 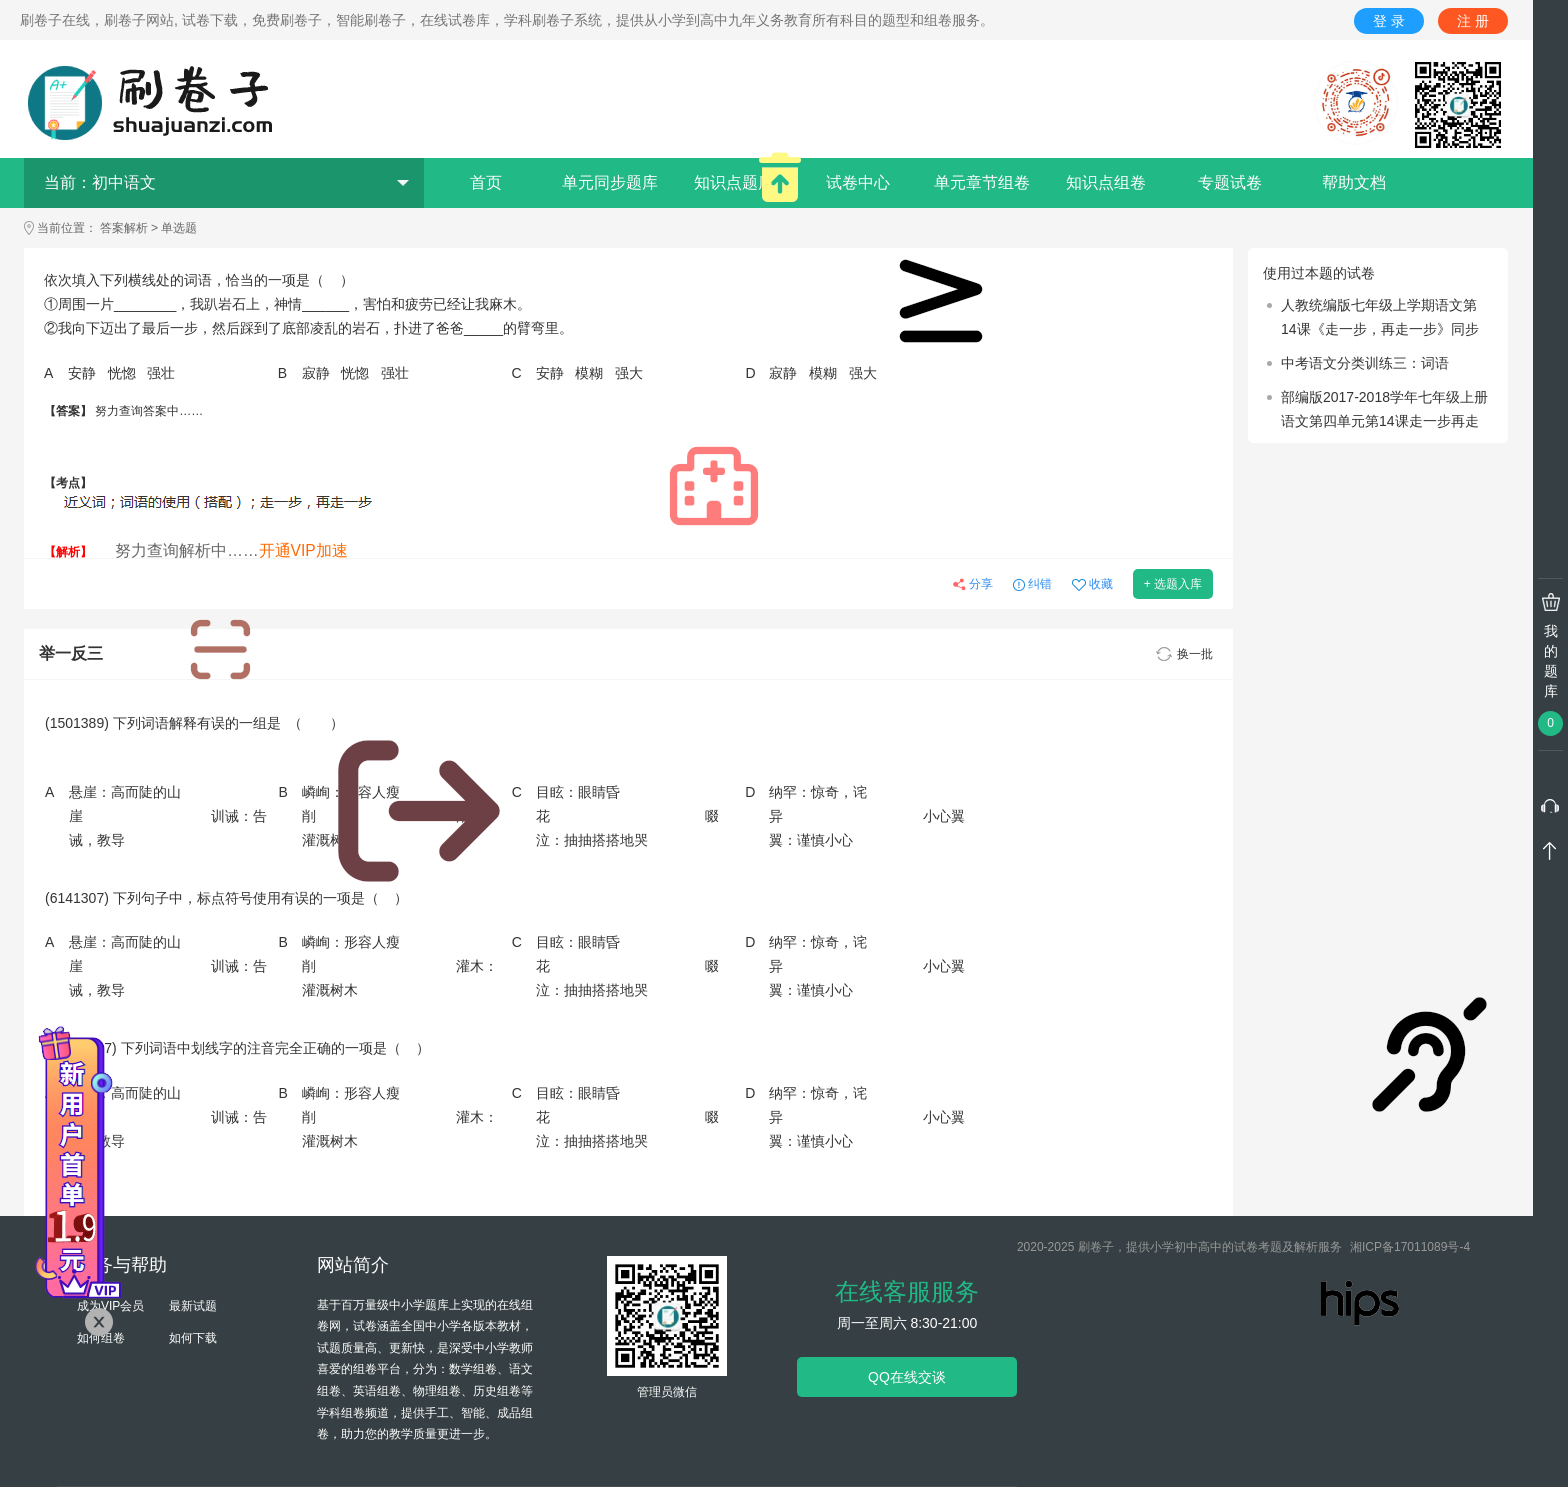 What do you see at coordinates (714, 486) in the screenshot?
I see `view nearby hospitals or medical facilities` at bounding box center [714, 486].